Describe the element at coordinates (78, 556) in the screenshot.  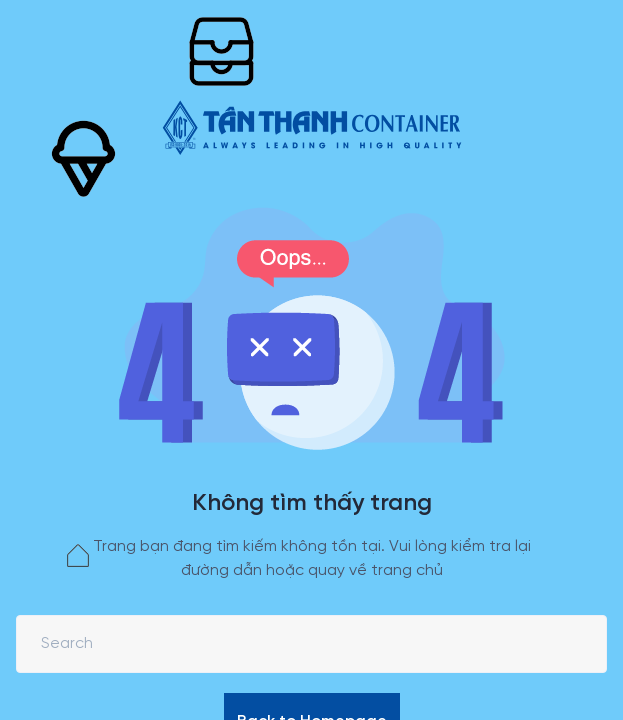
I see `navigate to home screen` at that location.